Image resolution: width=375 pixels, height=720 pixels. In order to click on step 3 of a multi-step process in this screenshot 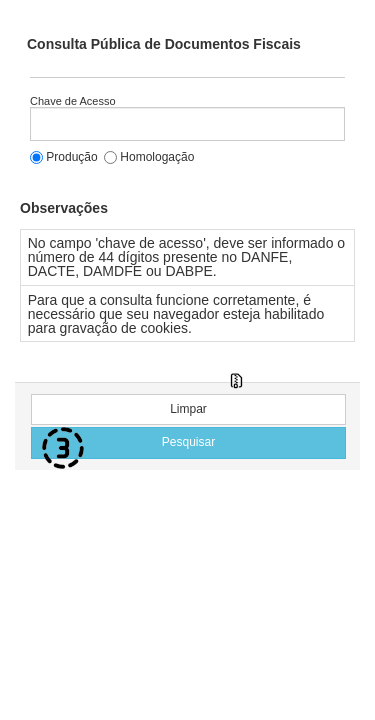, I will do `click(63, 448)`.